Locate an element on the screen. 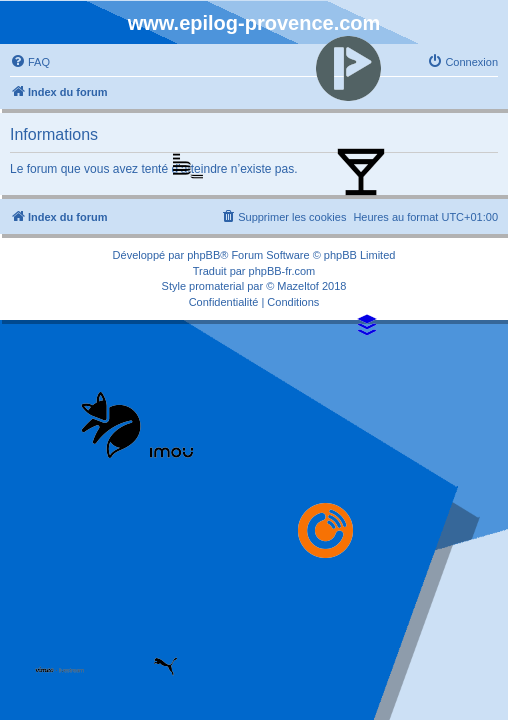 This screenshot has width=508, height=720. view drink or cocktail menu is located at coordinates (361, 172).